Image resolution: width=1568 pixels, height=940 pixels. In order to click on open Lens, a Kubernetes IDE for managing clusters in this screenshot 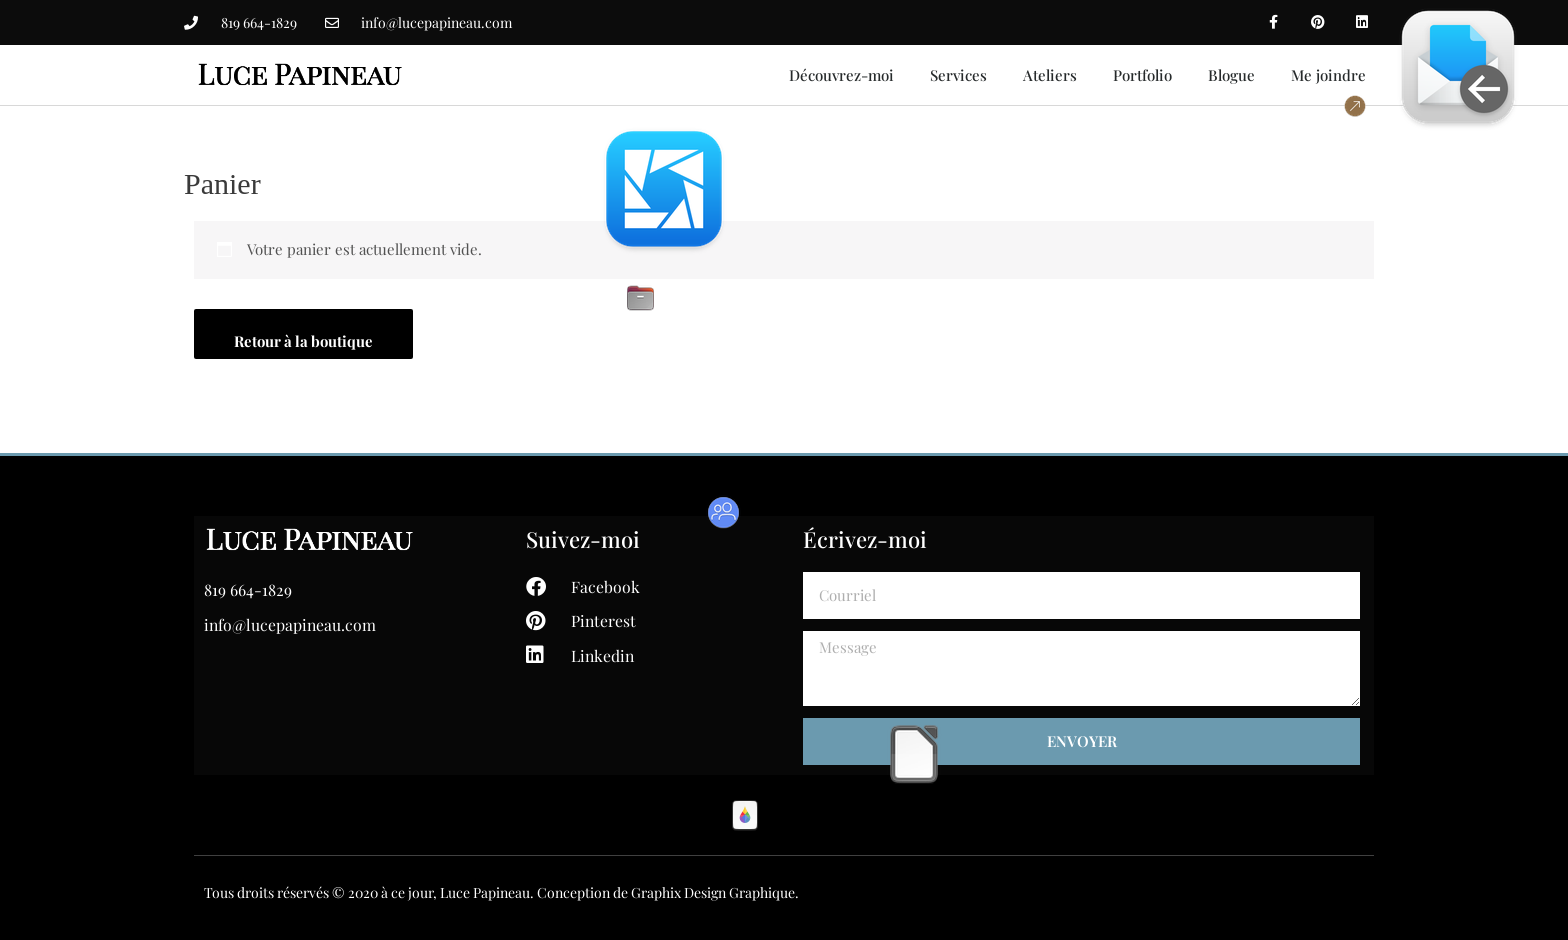, I will do `click(664, 189)`.